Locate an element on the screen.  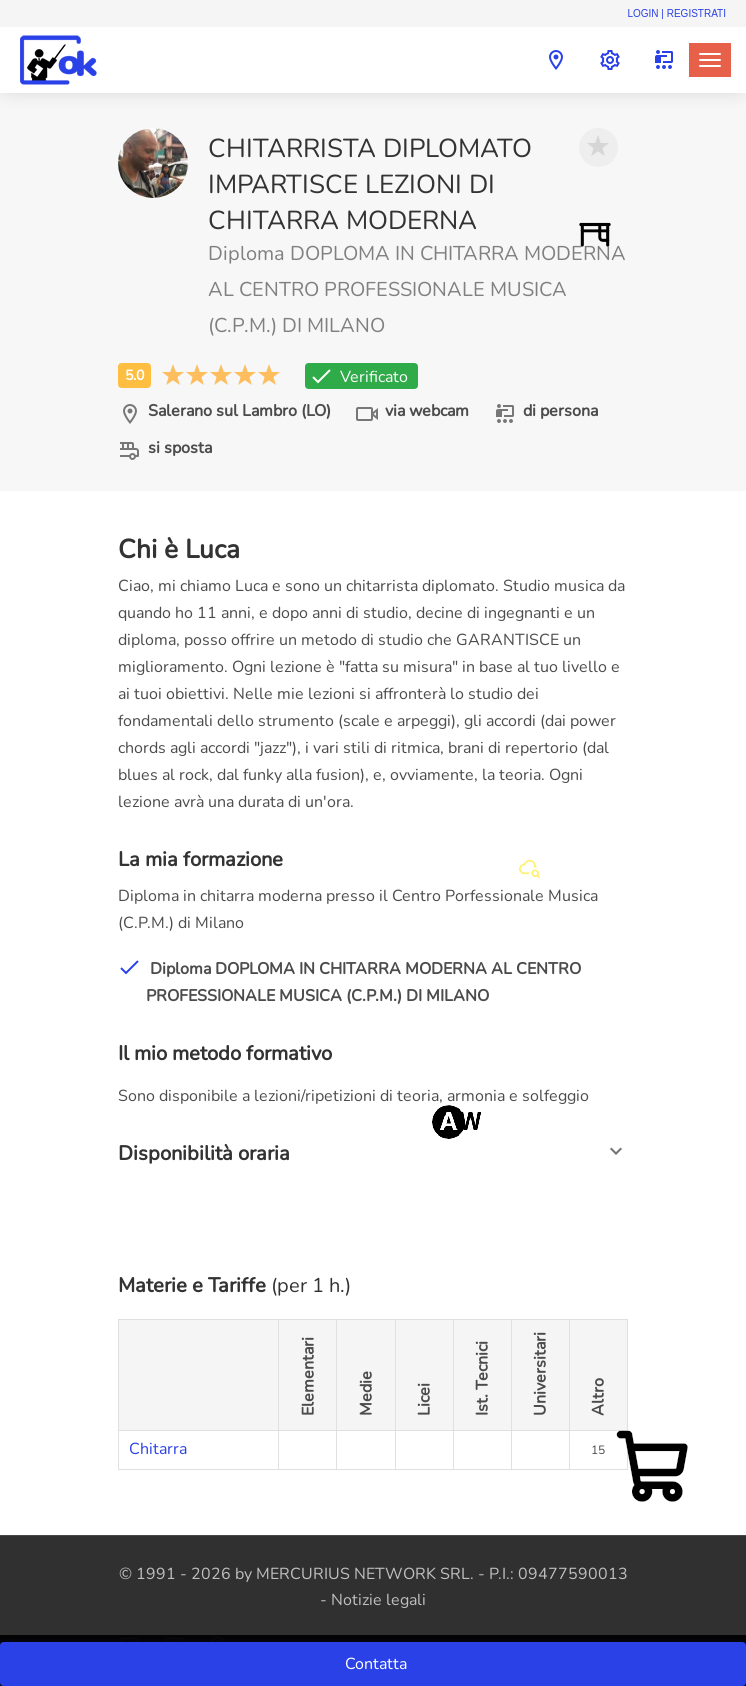
access workspace or desk booking is located at coordinates (595, 234).